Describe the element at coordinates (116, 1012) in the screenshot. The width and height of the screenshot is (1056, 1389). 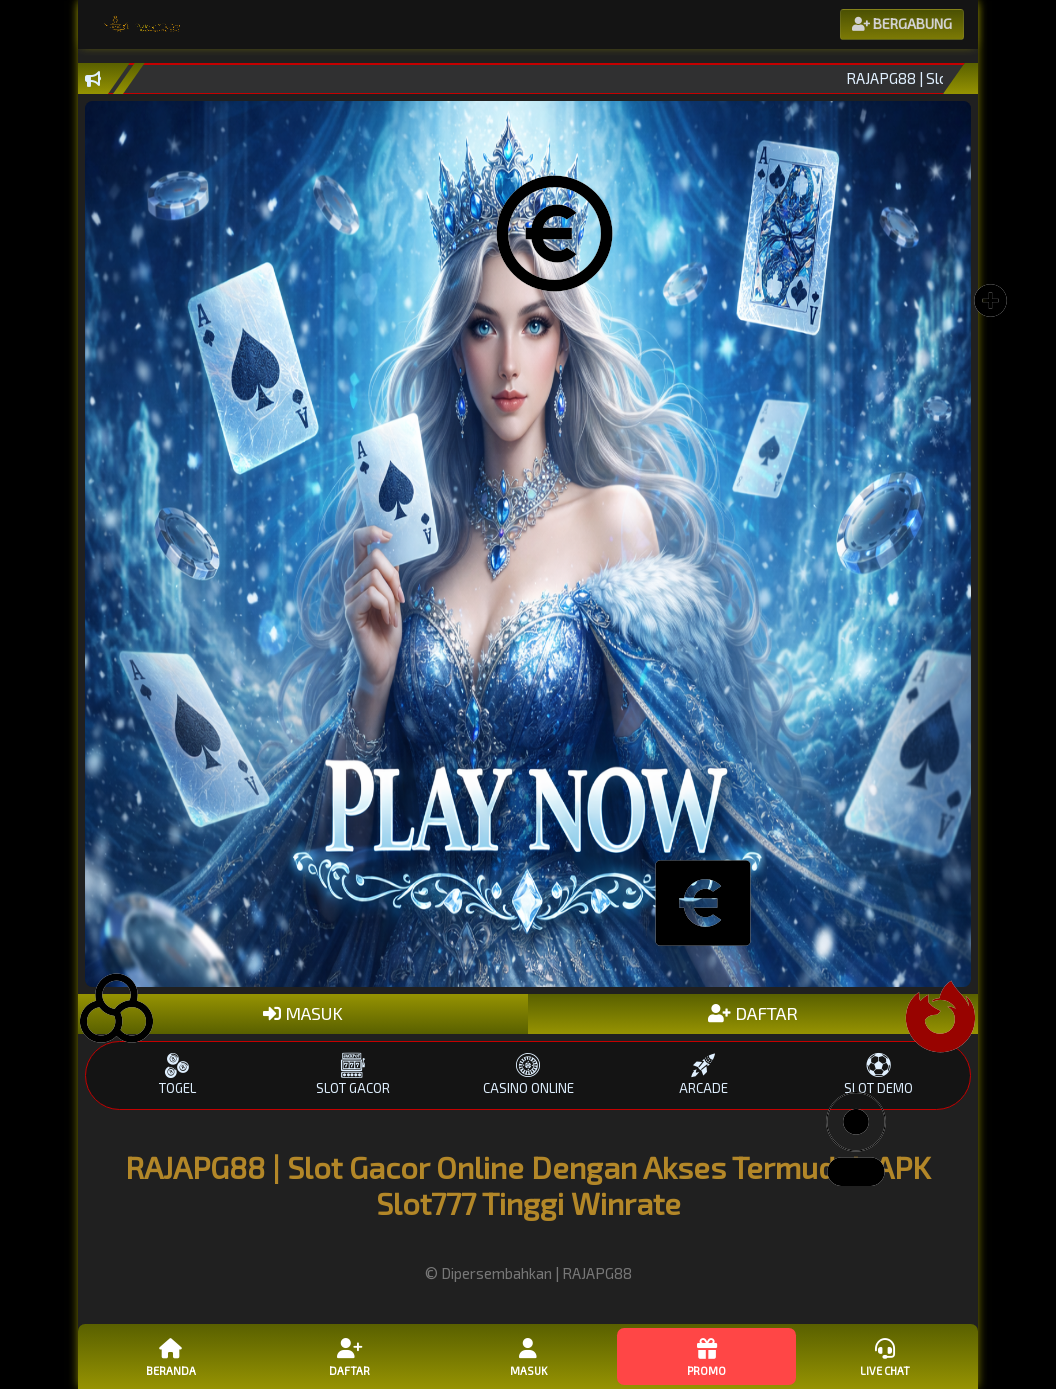
I see `adjust color filter settings` at that location.